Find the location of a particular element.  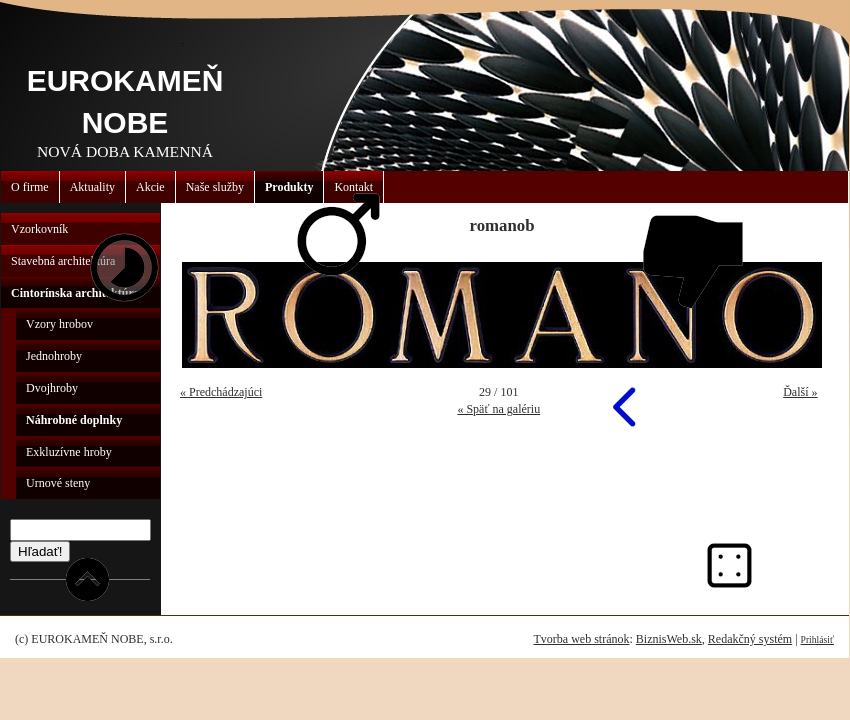

scroll to top of page is located at coordinates (87, 579).